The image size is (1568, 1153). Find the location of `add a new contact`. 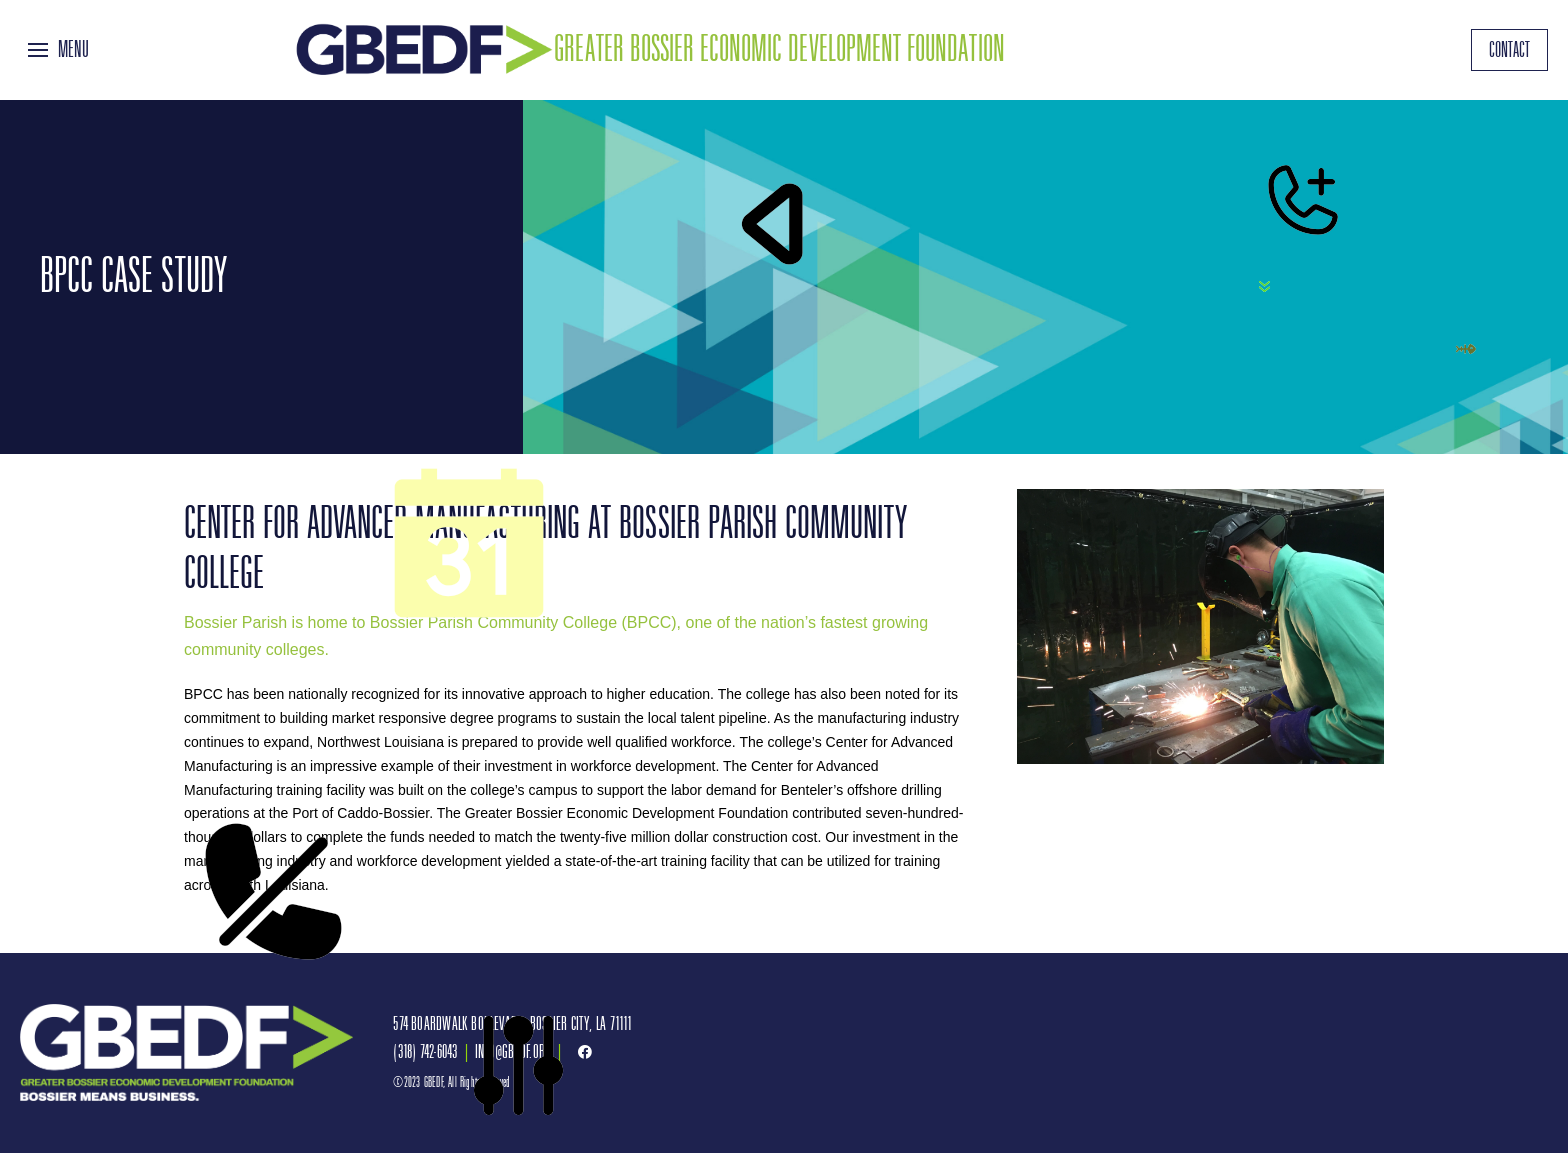

add a new contact is located at coordinates (1304, 198).